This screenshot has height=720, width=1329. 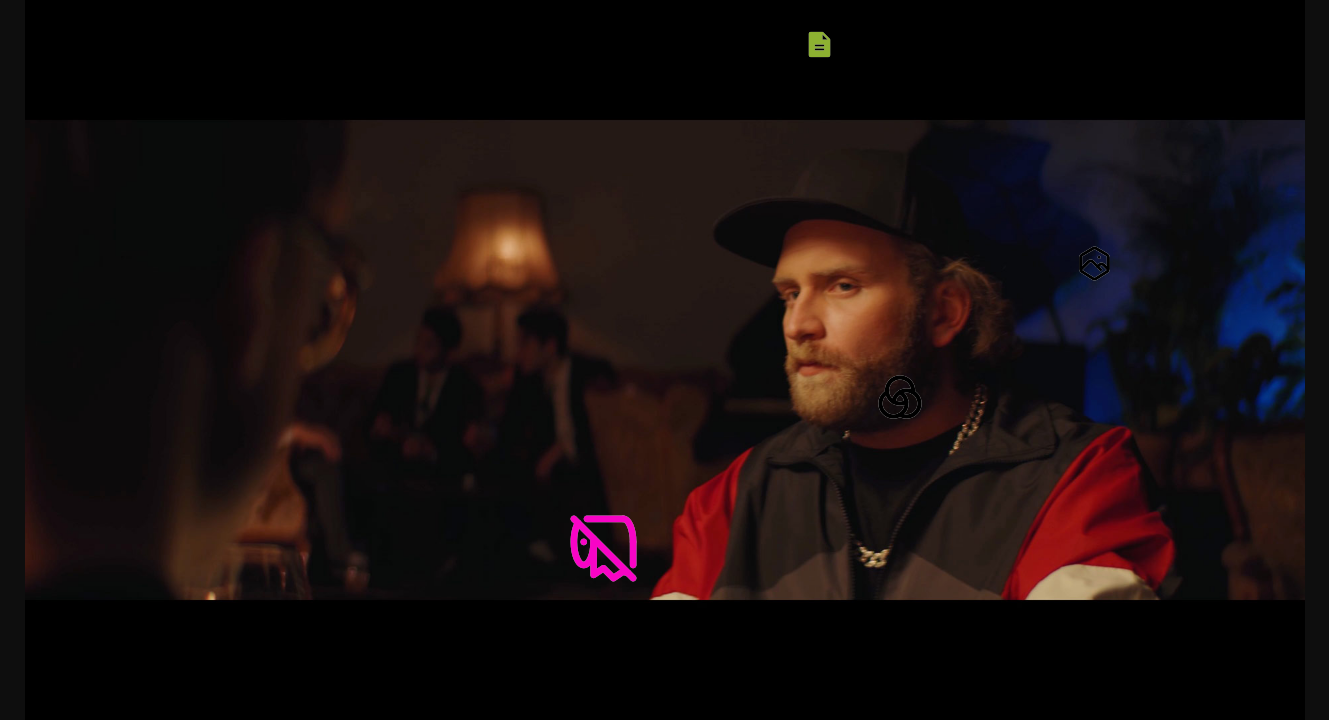 I want to click on indicates toilet paper is out of stock, so click(x=603, y=548).